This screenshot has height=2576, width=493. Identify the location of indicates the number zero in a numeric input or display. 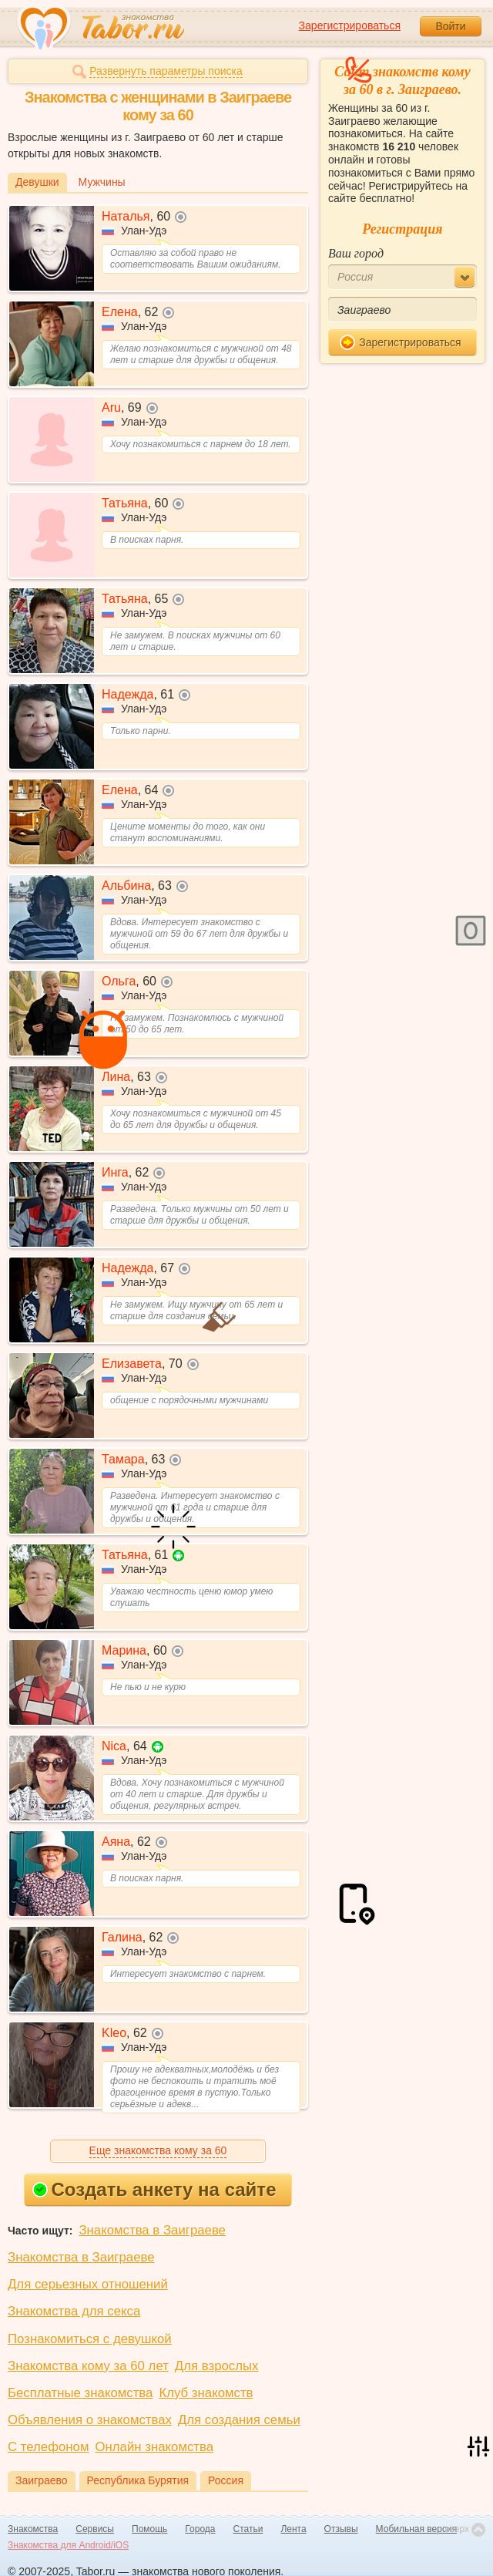
(471, 931).